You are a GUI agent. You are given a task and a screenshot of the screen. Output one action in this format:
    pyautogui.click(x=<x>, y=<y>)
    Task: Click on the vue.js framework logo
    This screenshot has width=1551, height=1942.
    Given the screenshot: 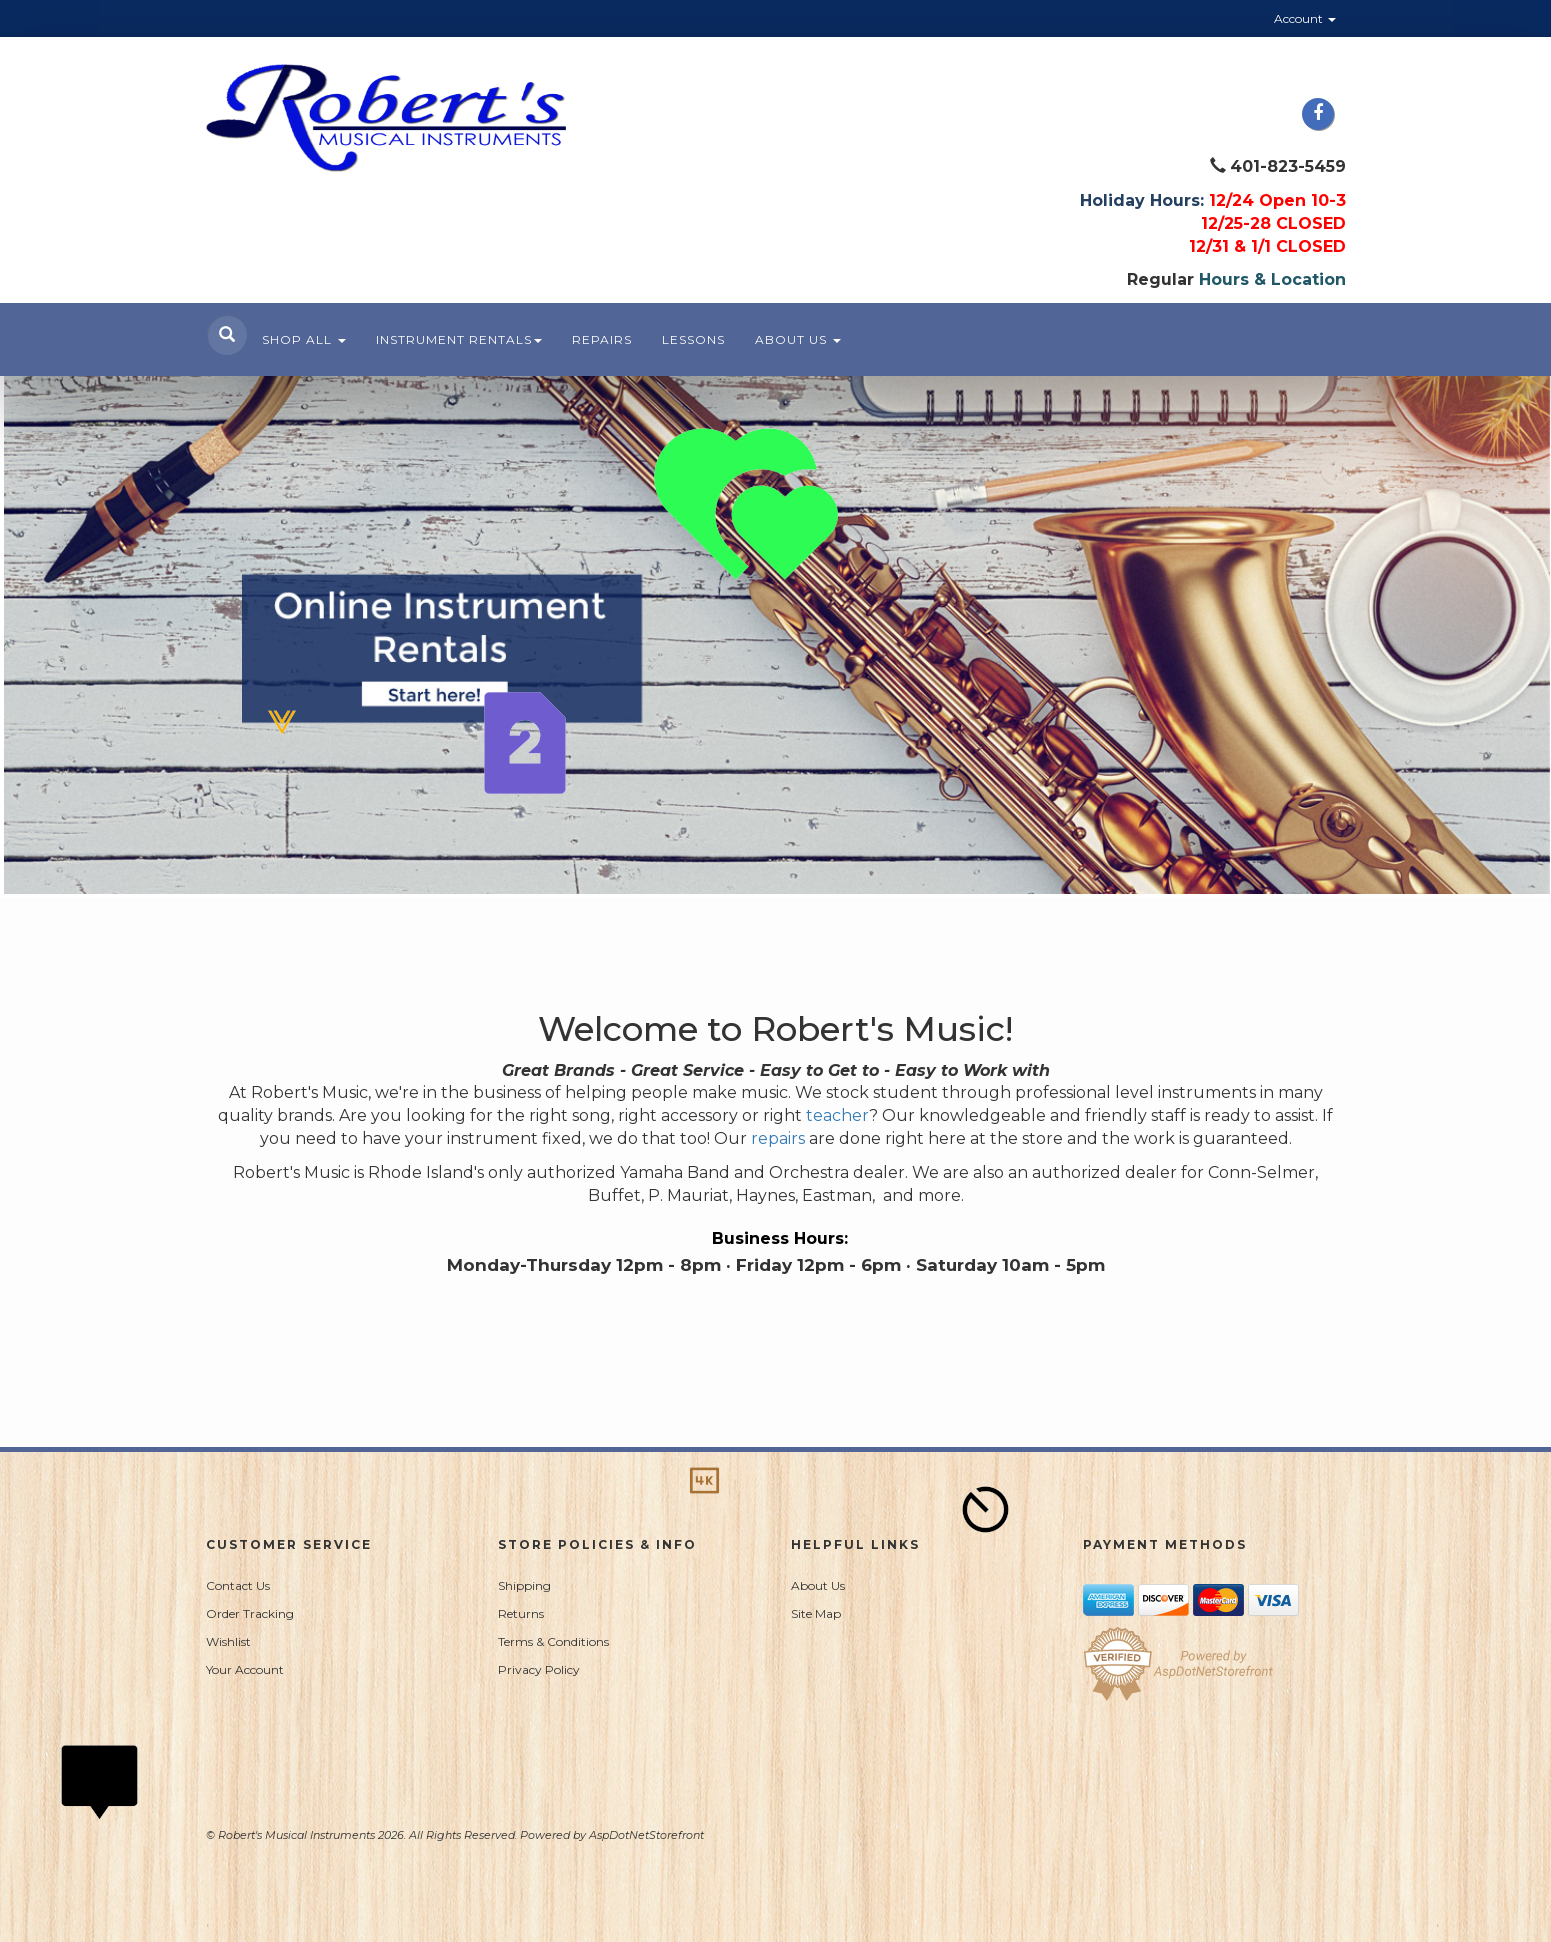 What is the action you would take?
    pyautogui.click(x=282, y=722)
    